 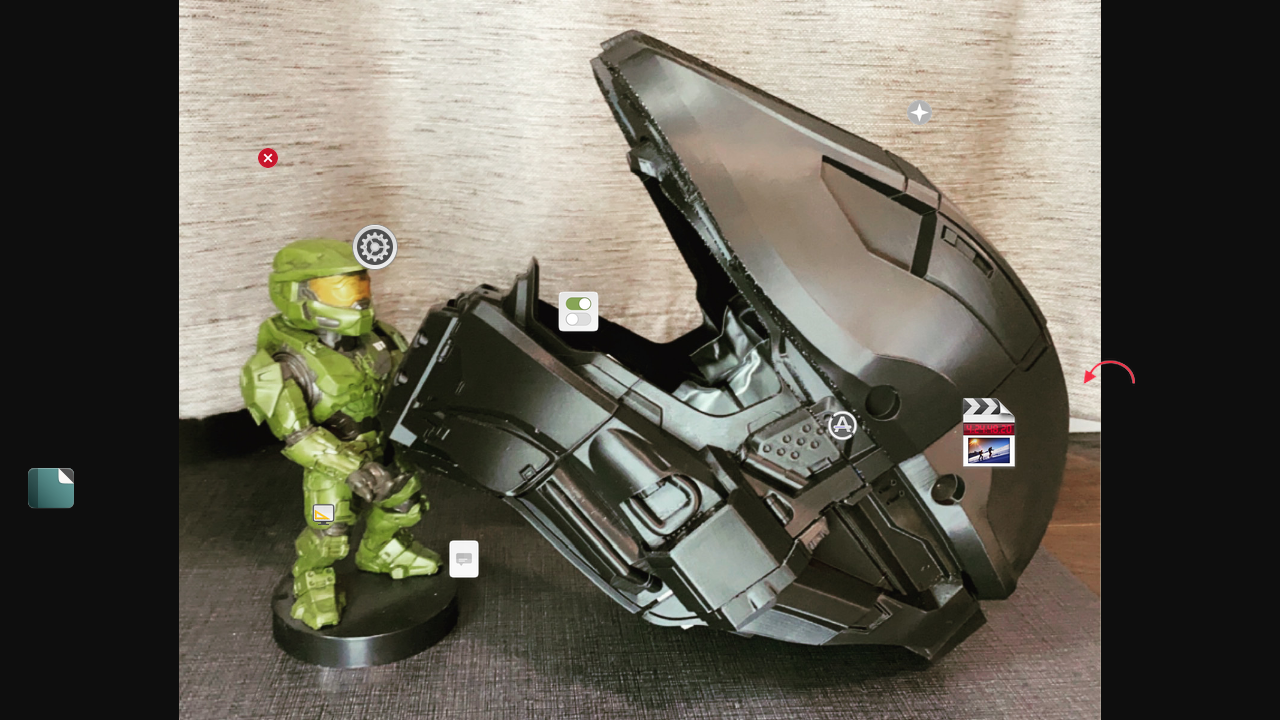 What do you see at coordinates (919, 112) in the screenshot?
I see `remove trust from a bluetooth device` at bounding box center [919, 112].